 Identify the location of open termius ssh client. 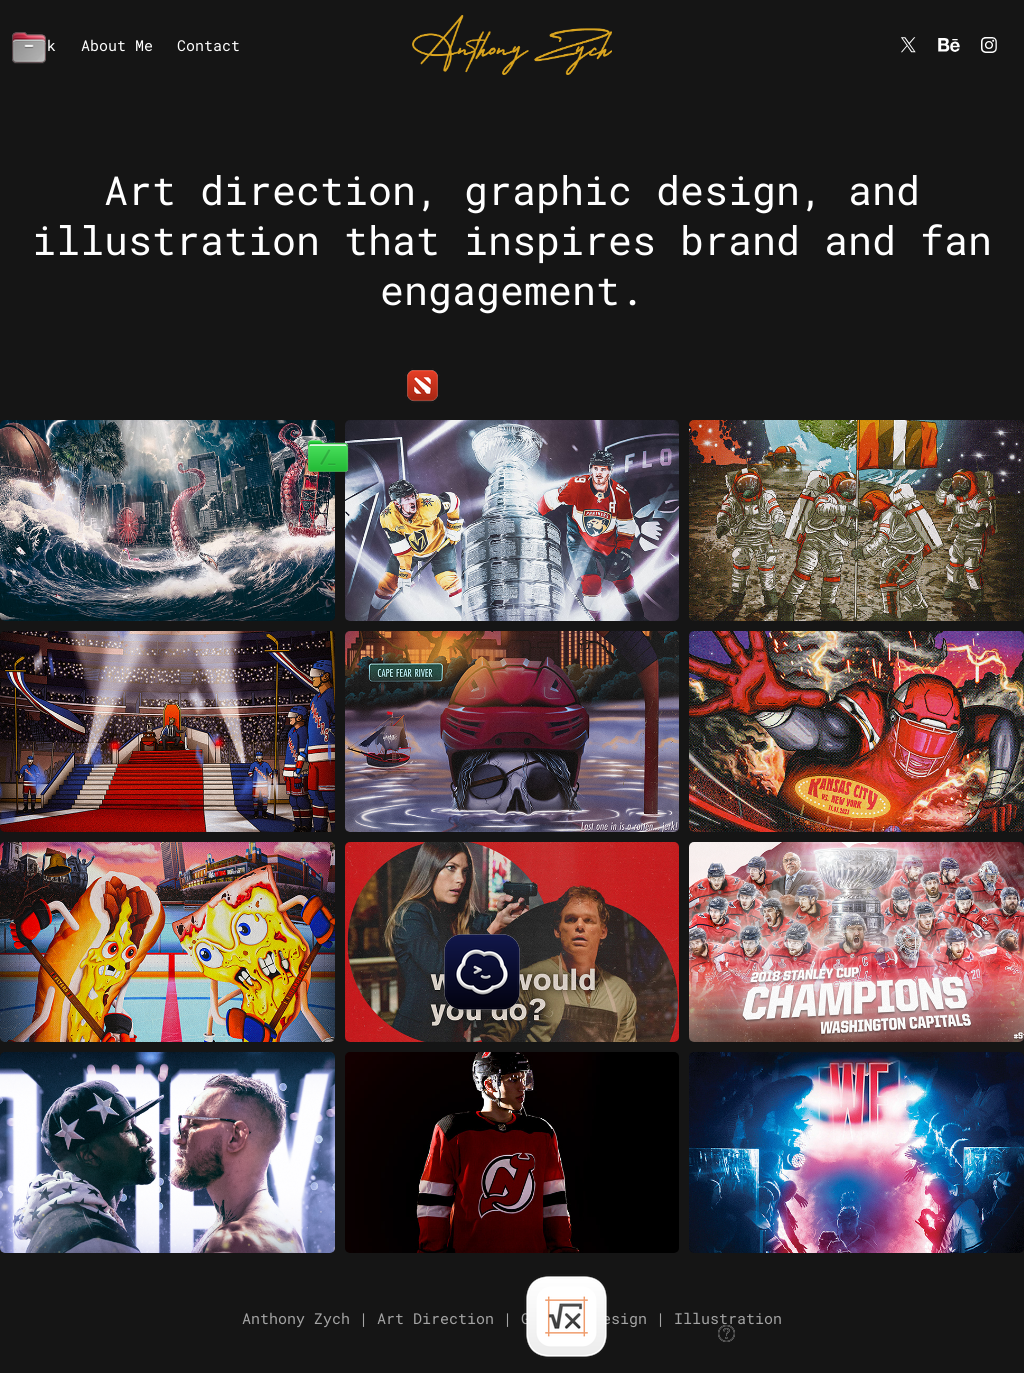
(482, 972).